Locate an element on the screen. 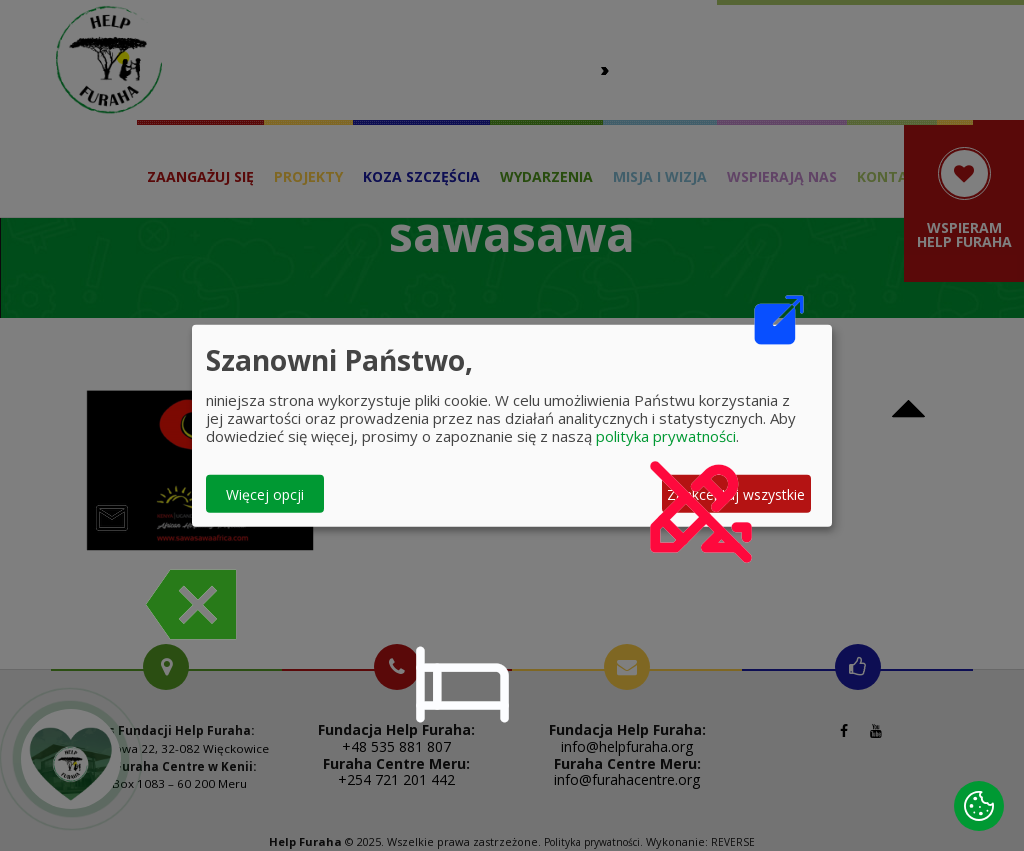  delete the previous character is located at coordinates (194, 604).